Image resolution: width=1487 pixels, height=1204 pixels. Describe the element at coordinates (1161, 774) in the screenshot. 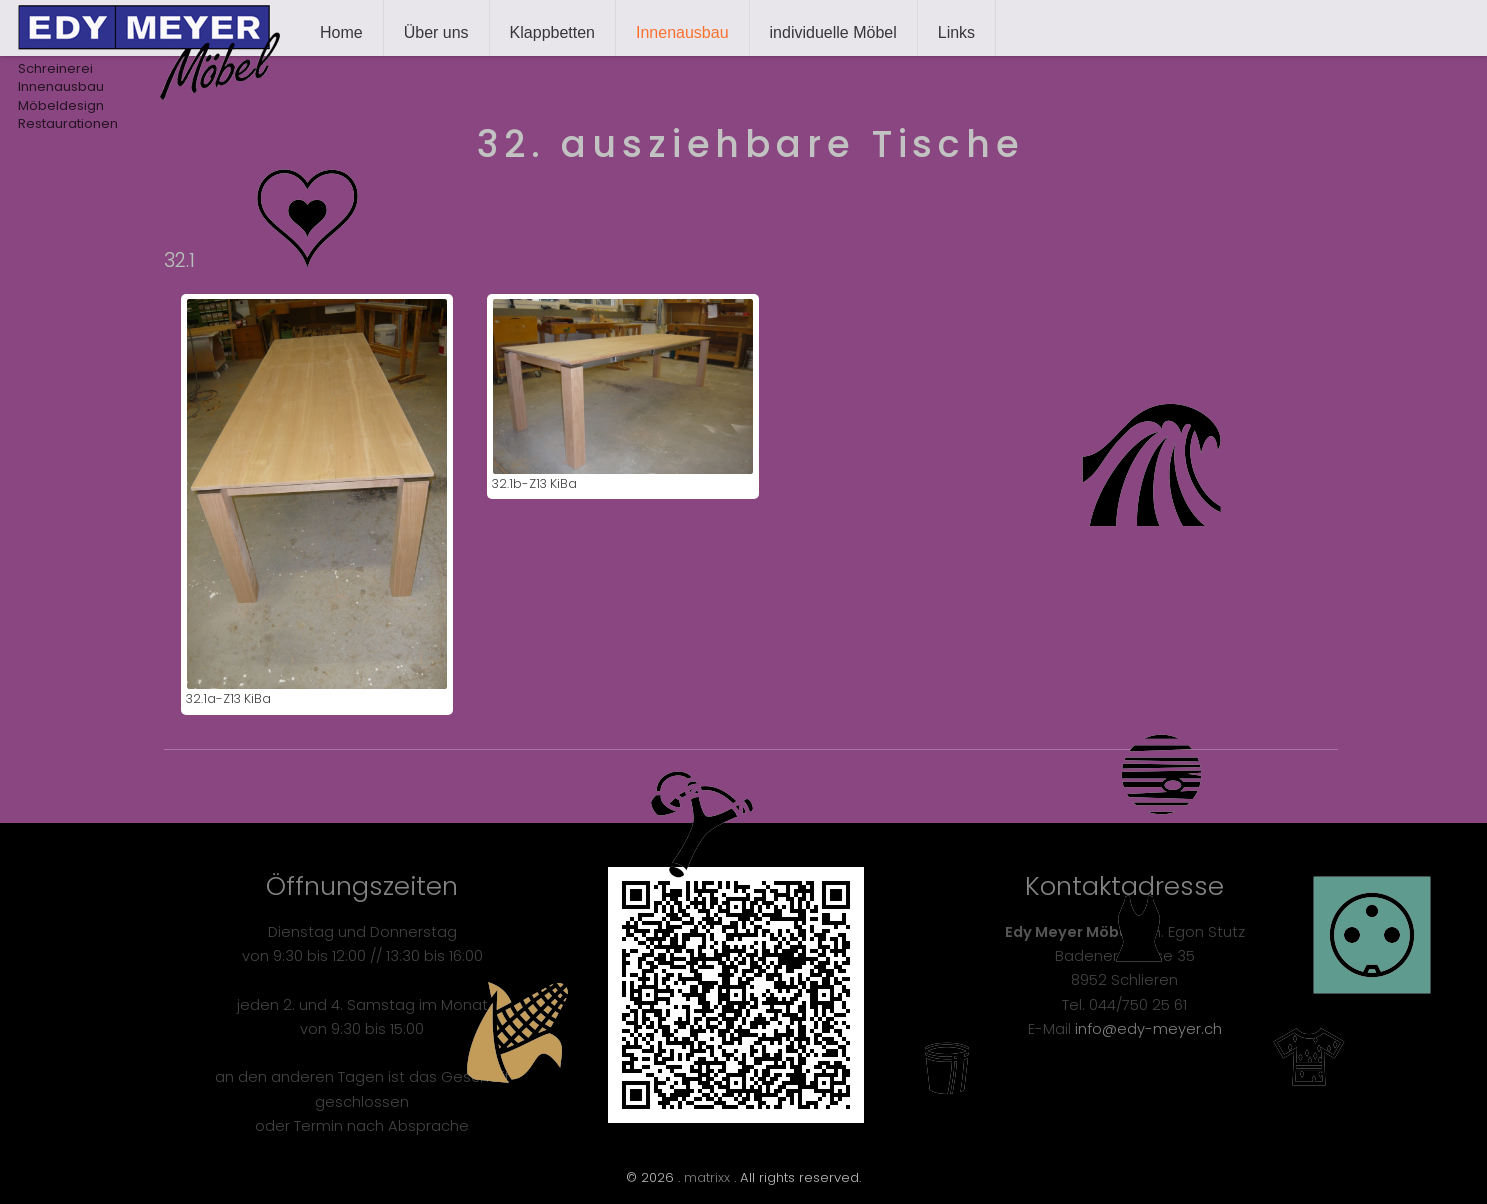

I see `jupiter planet icon in a space or astronomy app` at that location.